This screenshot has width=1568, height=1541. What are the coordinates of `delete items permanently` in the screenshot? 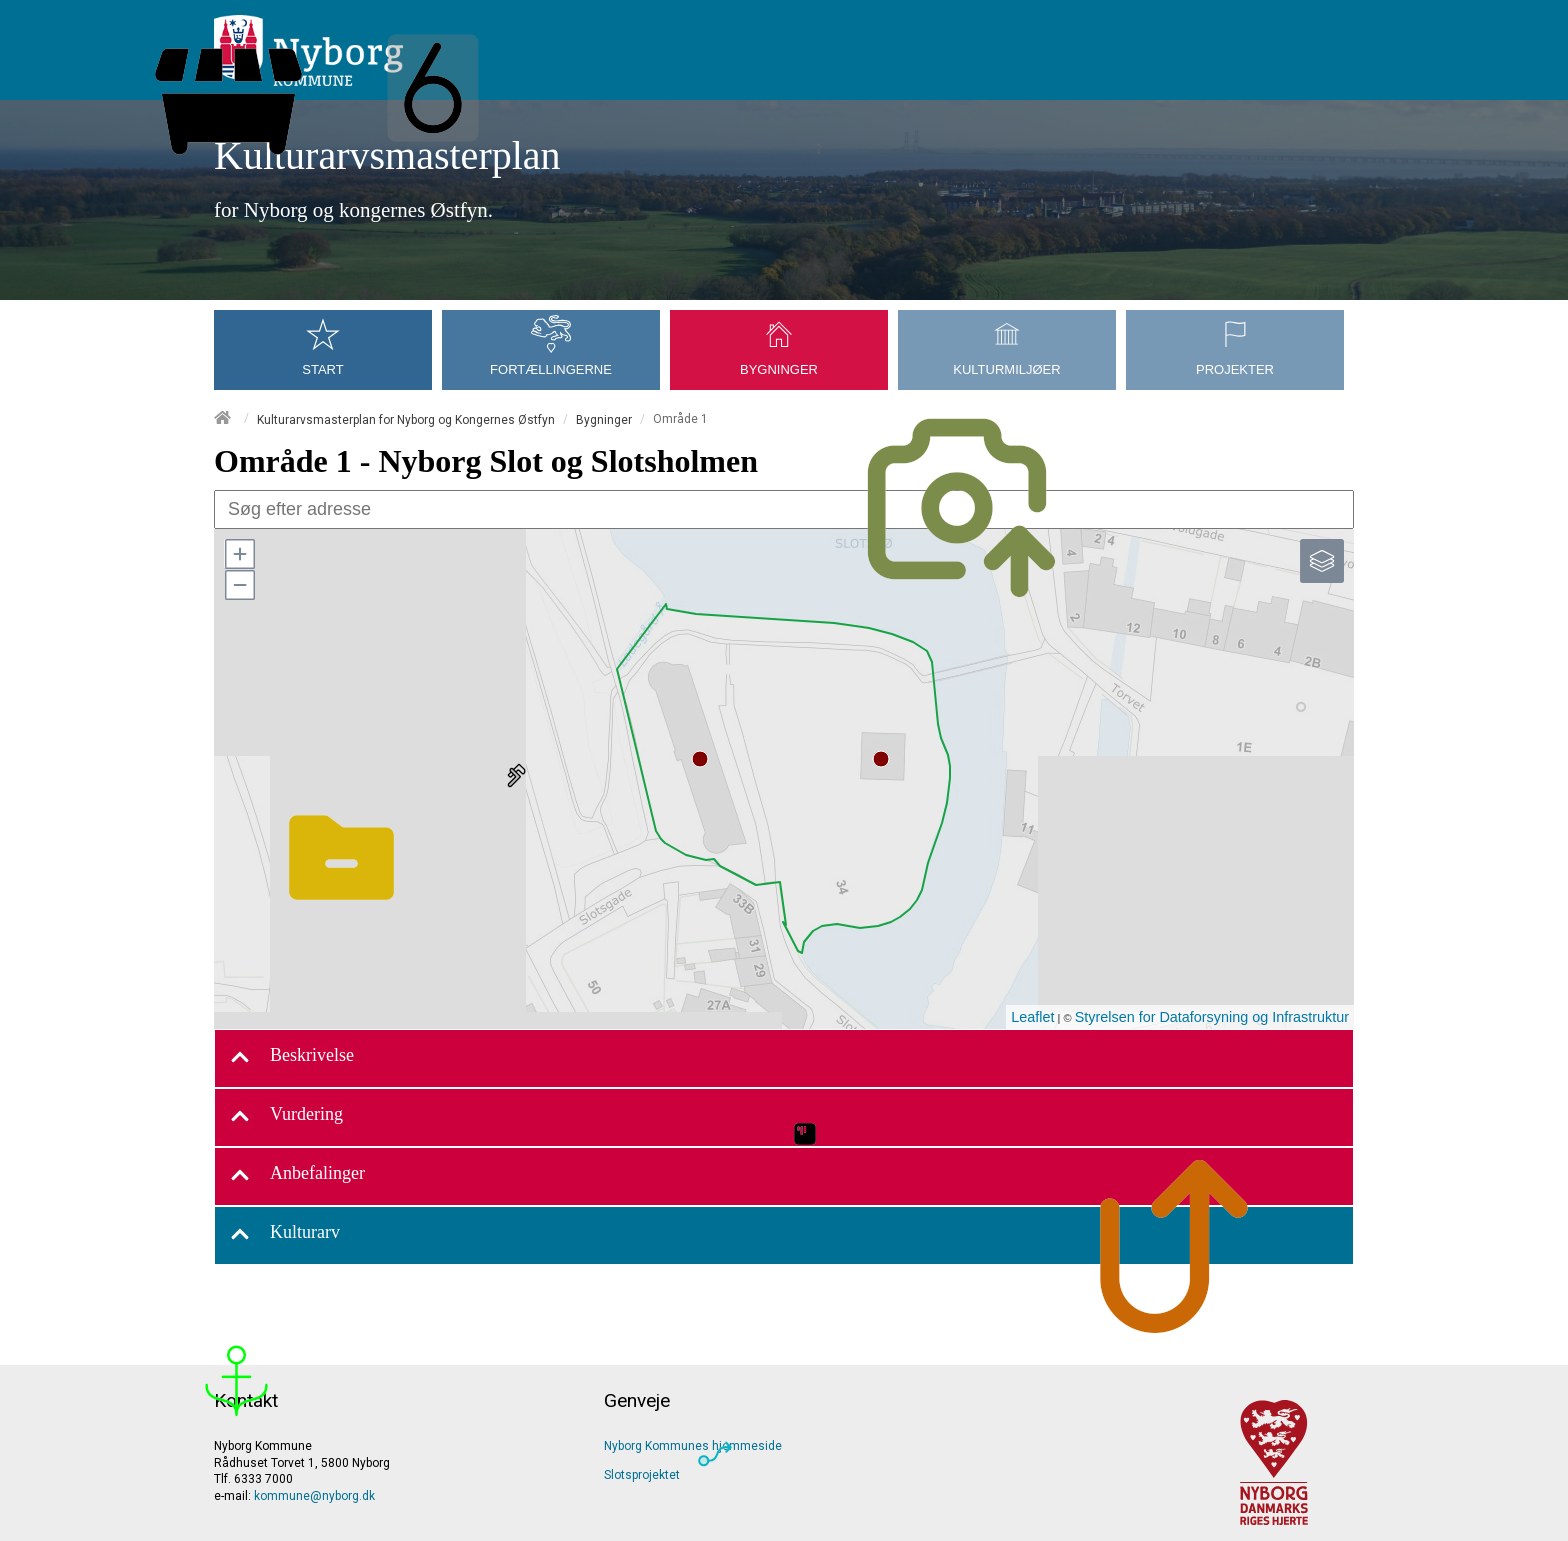 It's located at (228, 97).